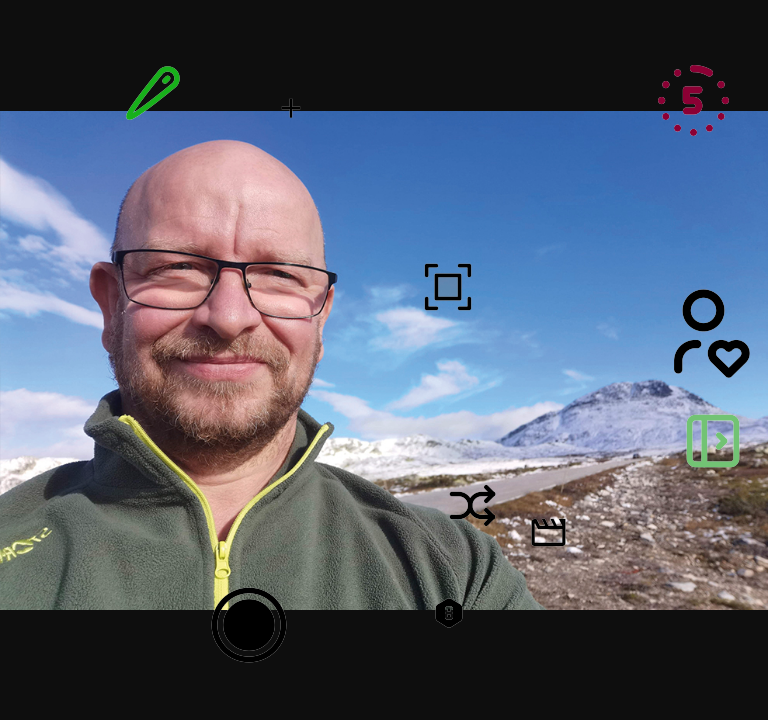 Image resolution: width=768 pixels, height=720 pixels. I want to click on access video or movie content, so click(548, 532).